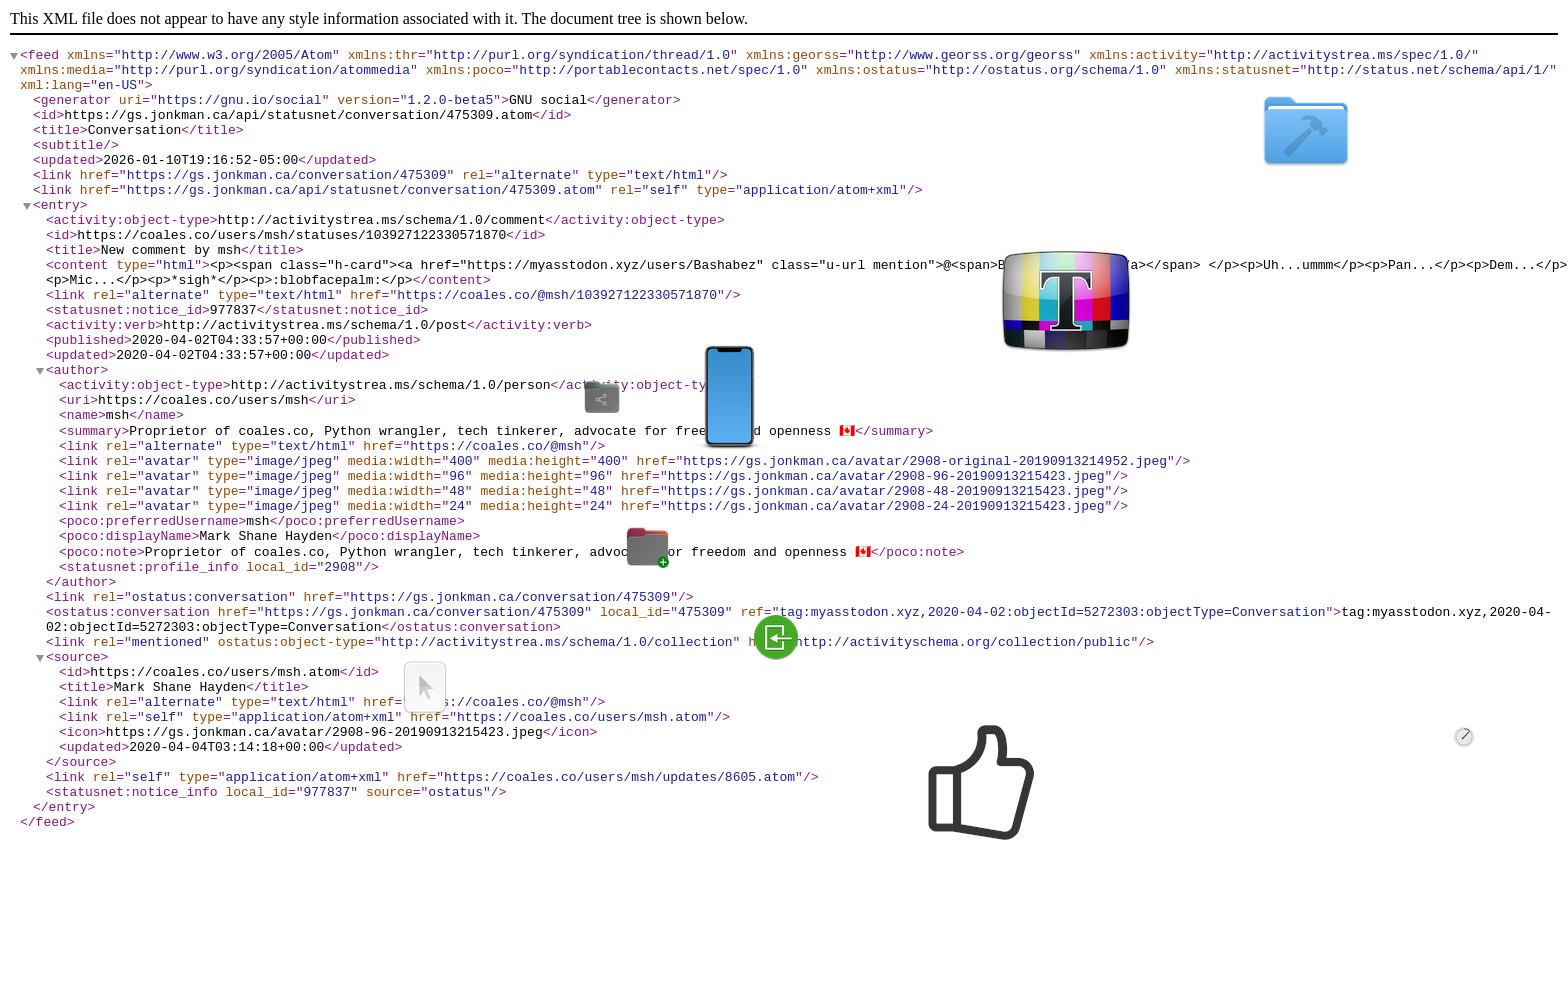 This screenshot has width=1568, height=984. I want to click on cursor image file type, so click(425, 687).